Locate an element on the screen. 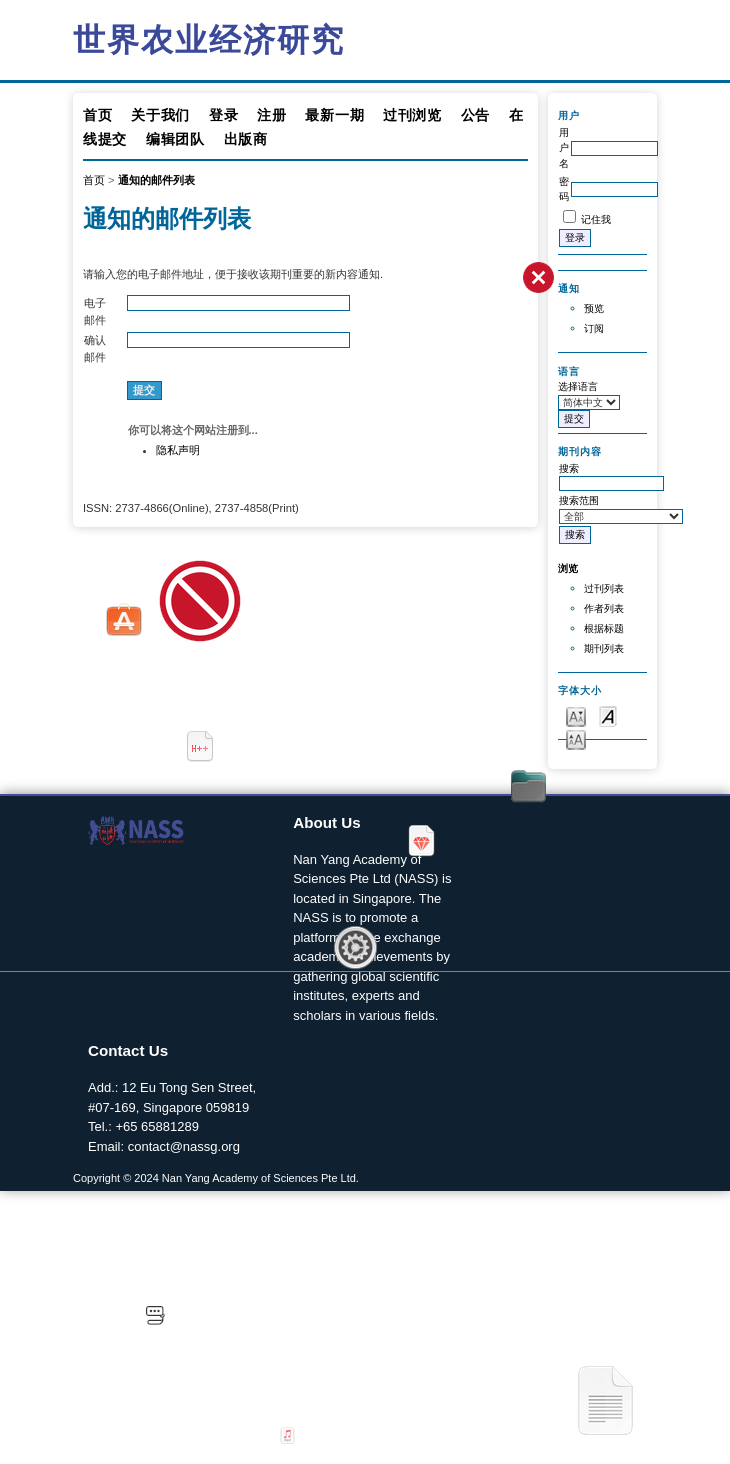  view contents of an open folder is located at coordinates (528, 785).